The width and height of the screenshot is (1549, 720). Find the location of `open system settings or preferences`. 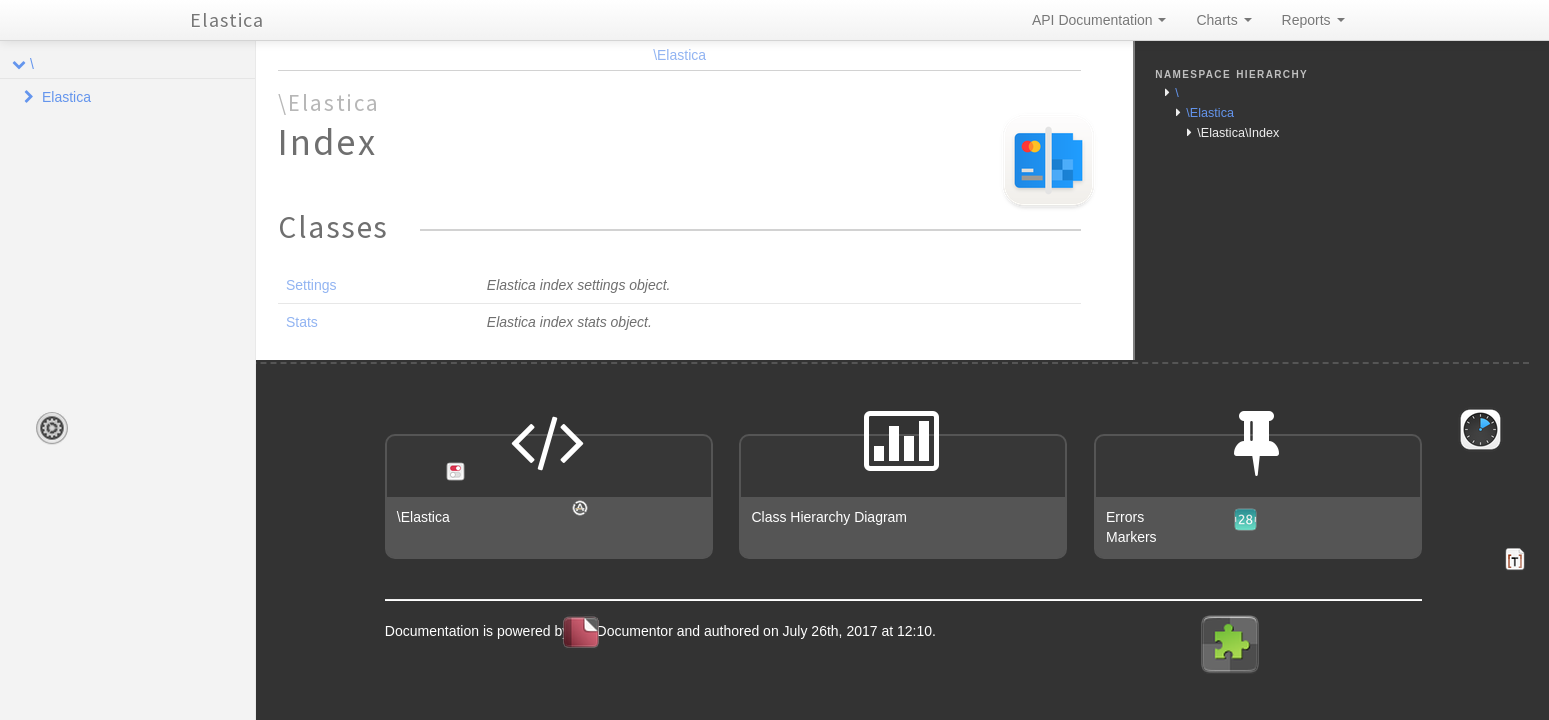

open system settings or preferences is located at coordinates (455, 471).